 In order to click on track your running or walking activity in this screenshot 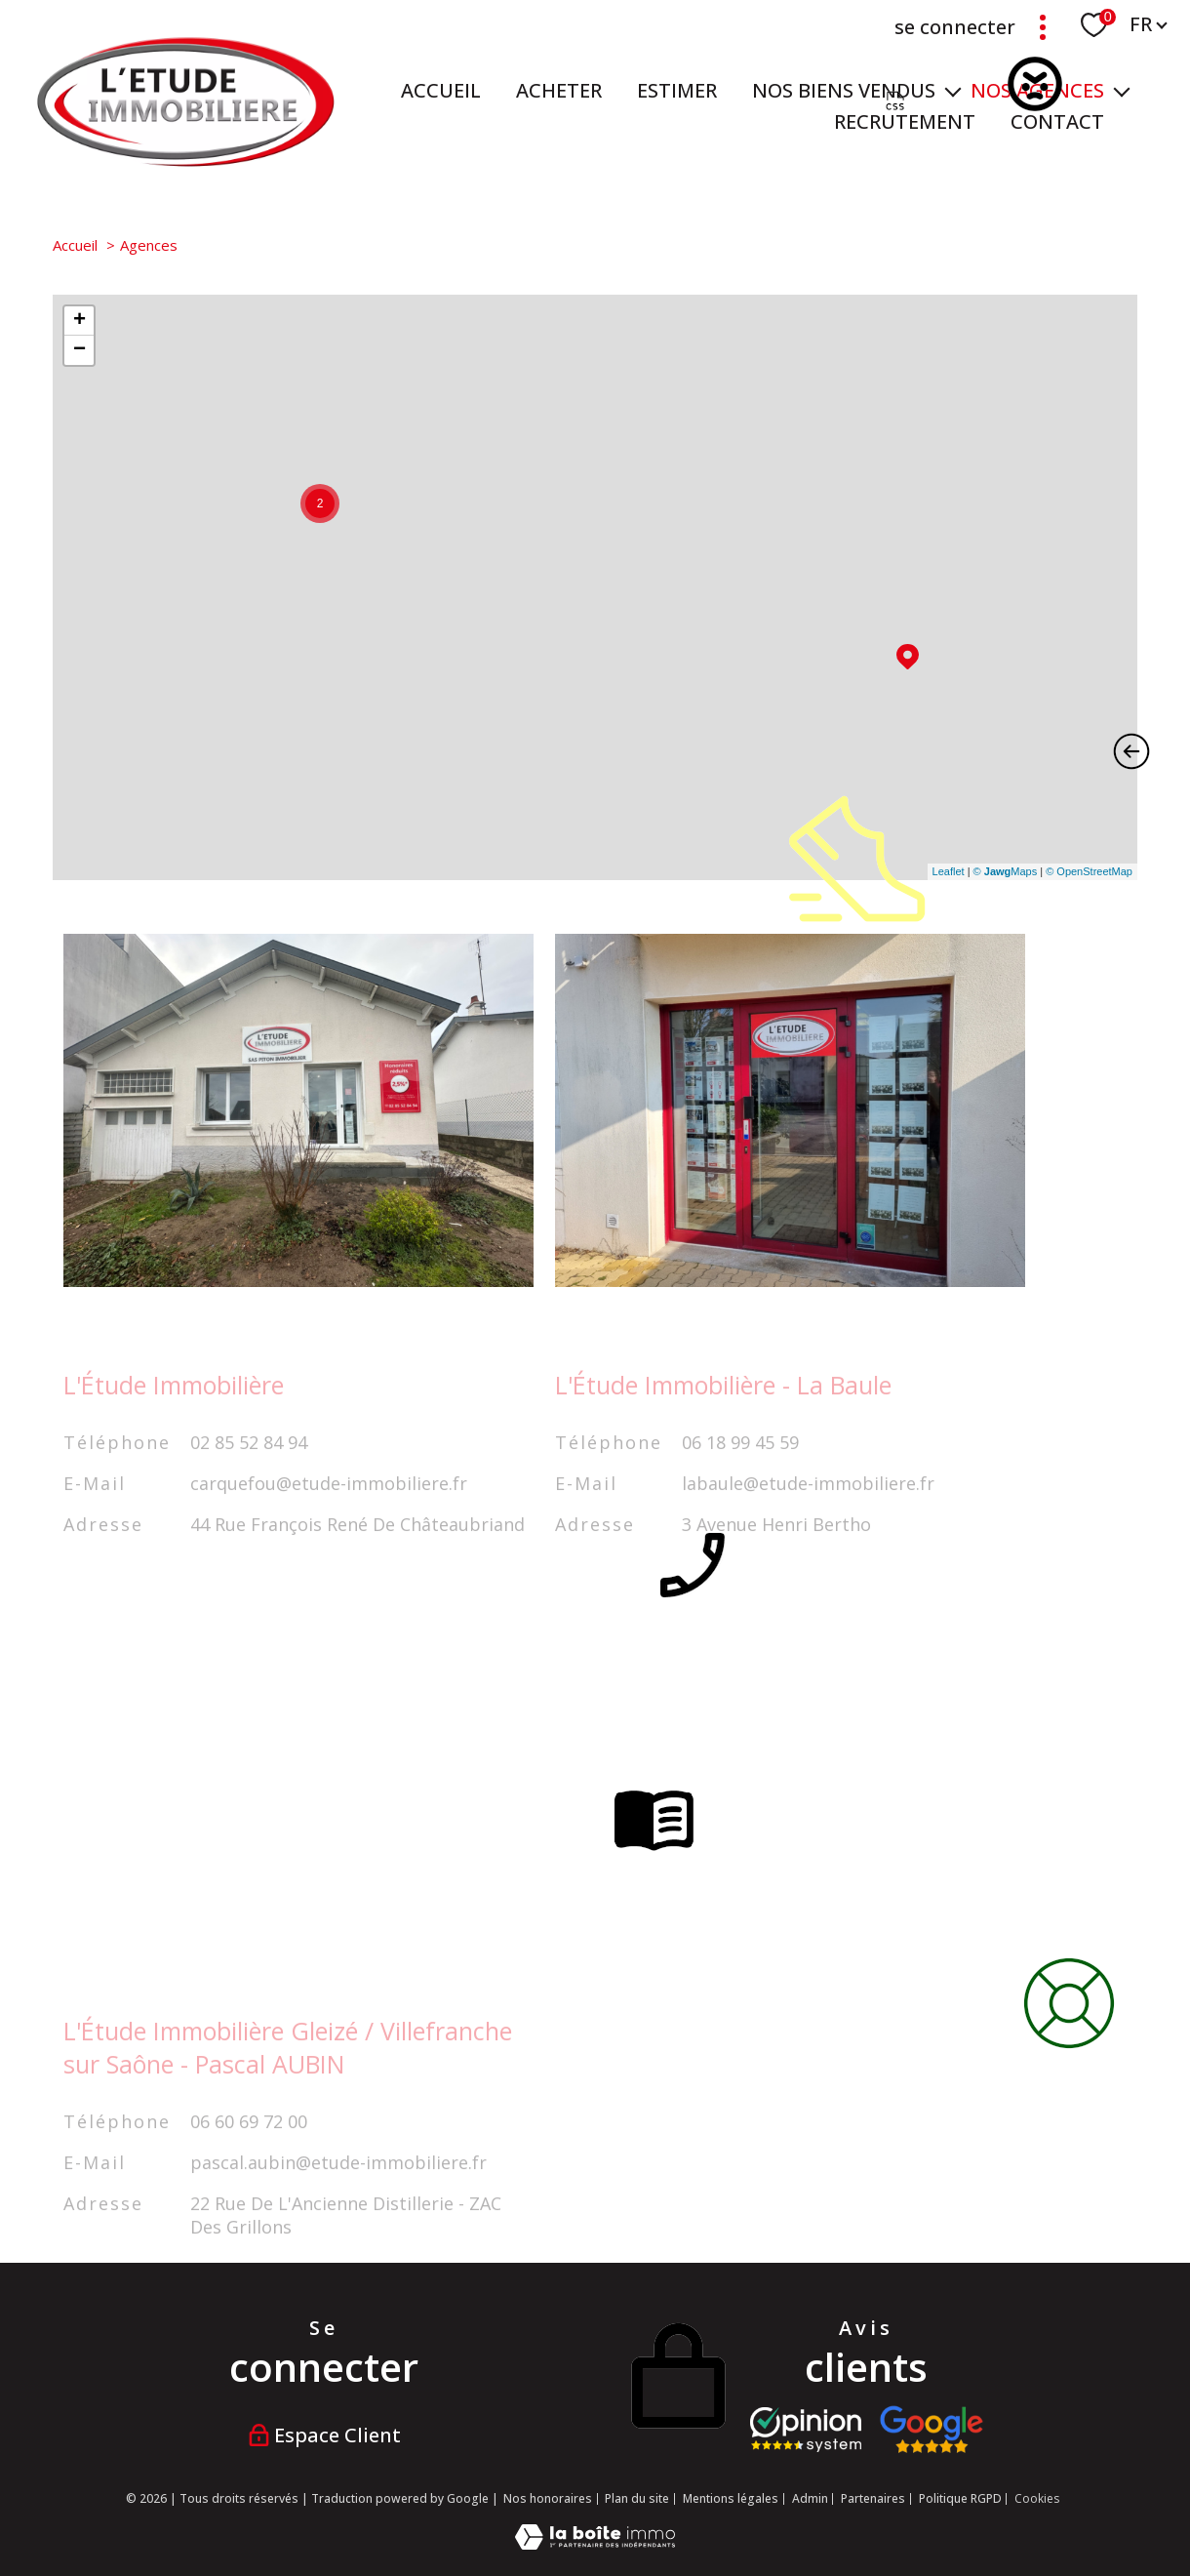, I will do `click(854, 866)`.